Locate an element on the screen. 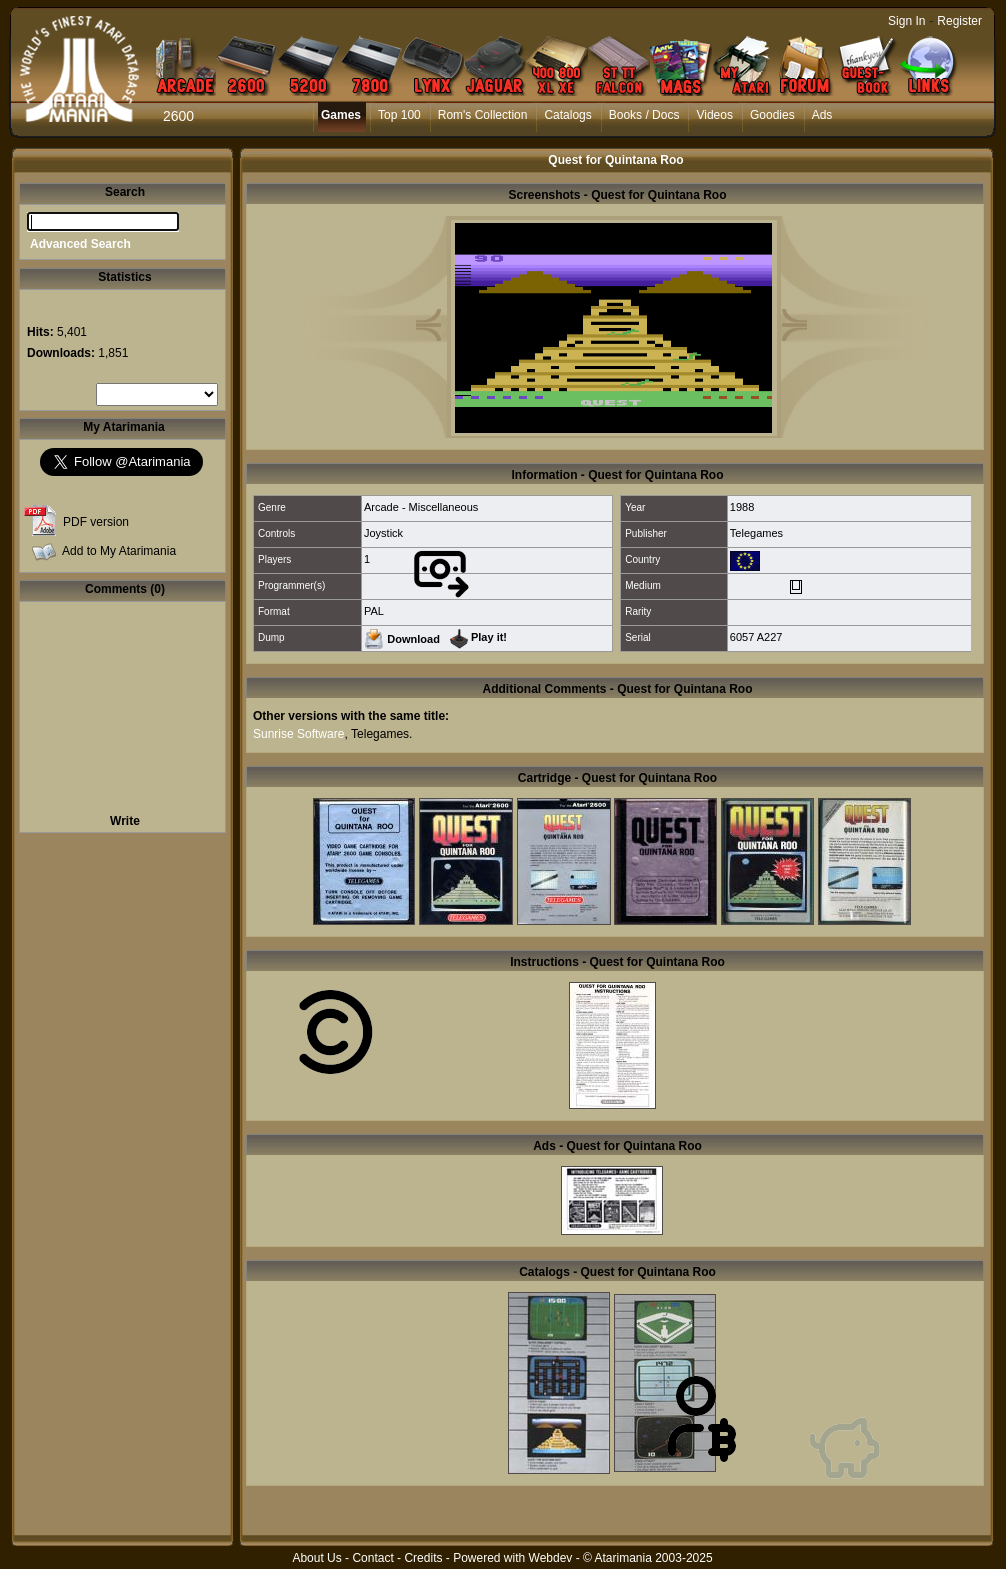 This screenshot has height=1569, width=1006. access savings or budget features is located at coordinates (844, 1449).